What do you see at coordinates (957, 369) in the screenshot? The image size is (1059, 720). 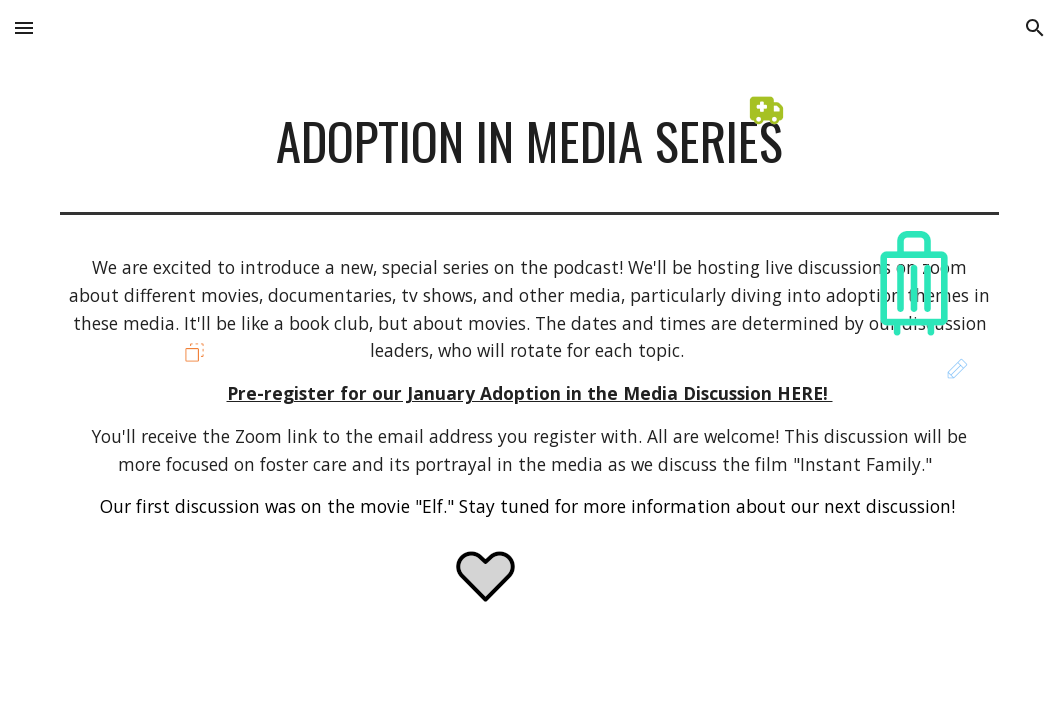 I see `edit or modify content` at bounding box center [957, 369].